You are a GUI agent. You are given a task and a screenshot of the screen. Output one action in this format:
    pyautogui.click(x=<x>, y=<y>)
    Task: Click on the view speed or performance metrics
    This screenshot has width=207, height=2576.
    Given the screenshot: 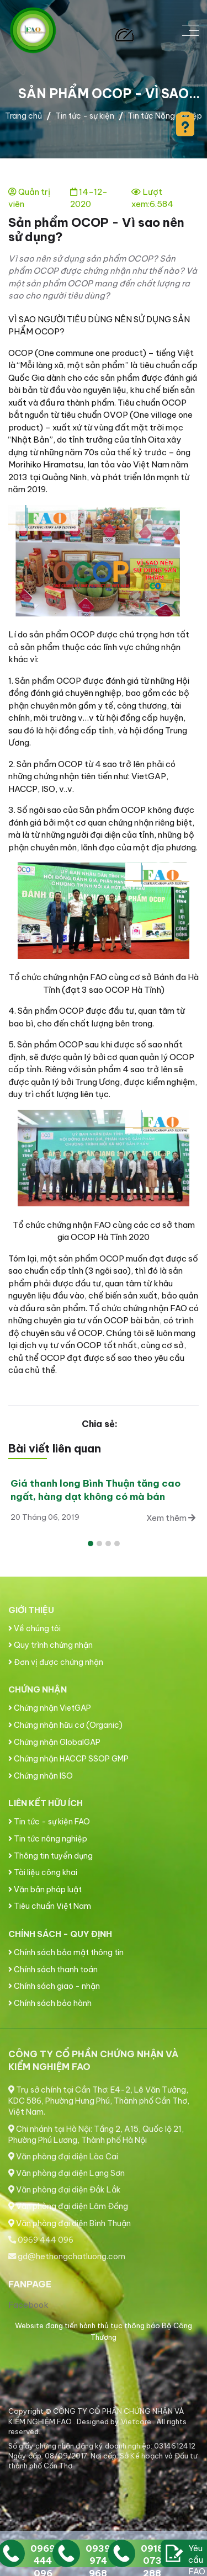 What is the action you would take?
    pyautogui.click(x=124, y=35)
    